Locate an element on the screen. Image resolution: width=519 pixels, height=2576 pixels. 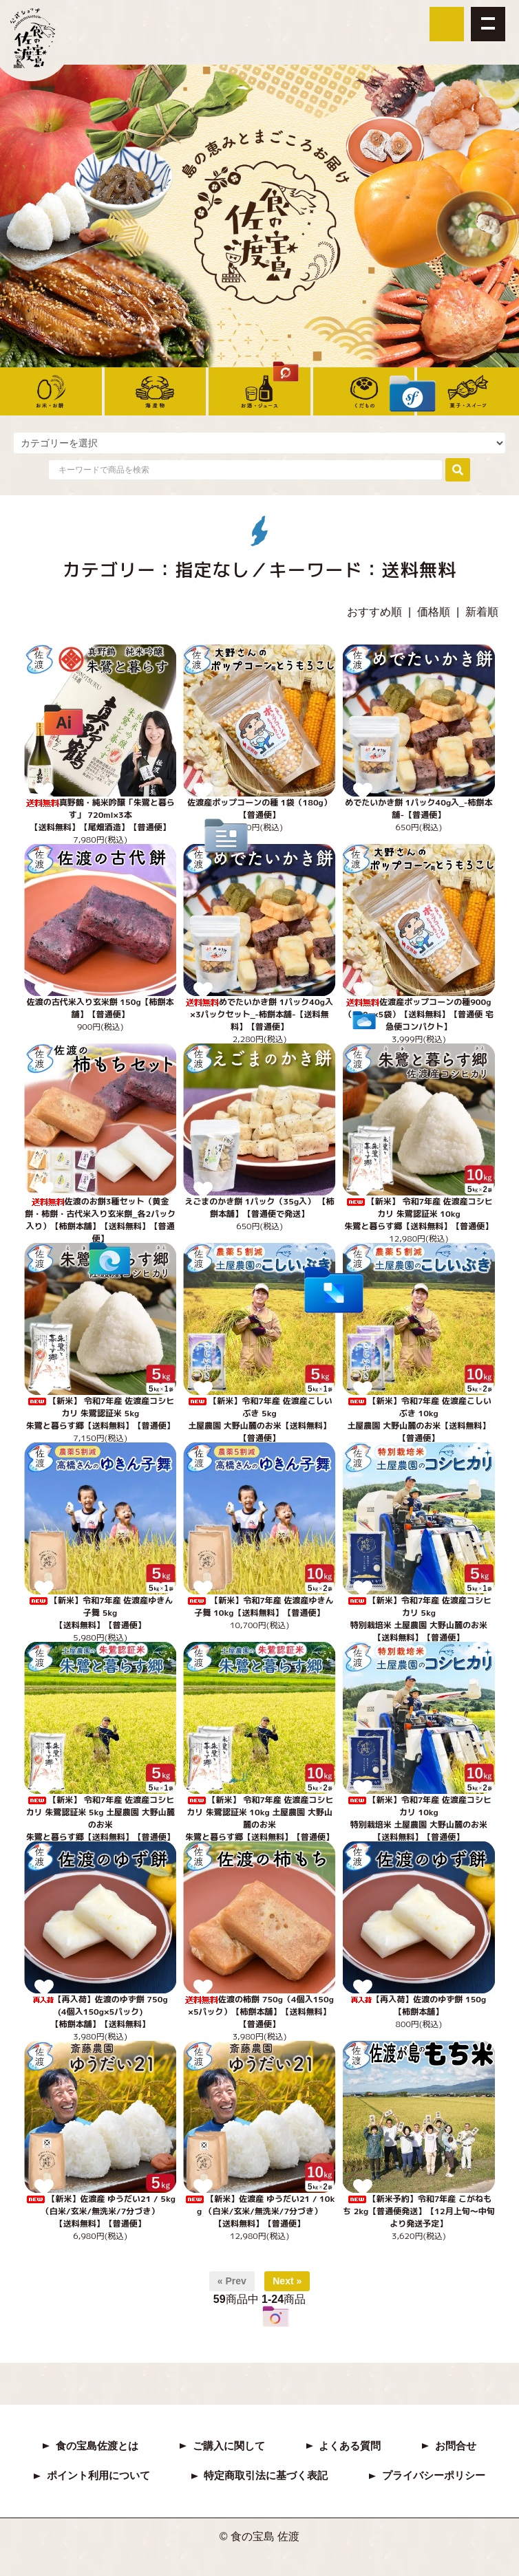
open amd storemi application folder is located at coordinates (286, 372).